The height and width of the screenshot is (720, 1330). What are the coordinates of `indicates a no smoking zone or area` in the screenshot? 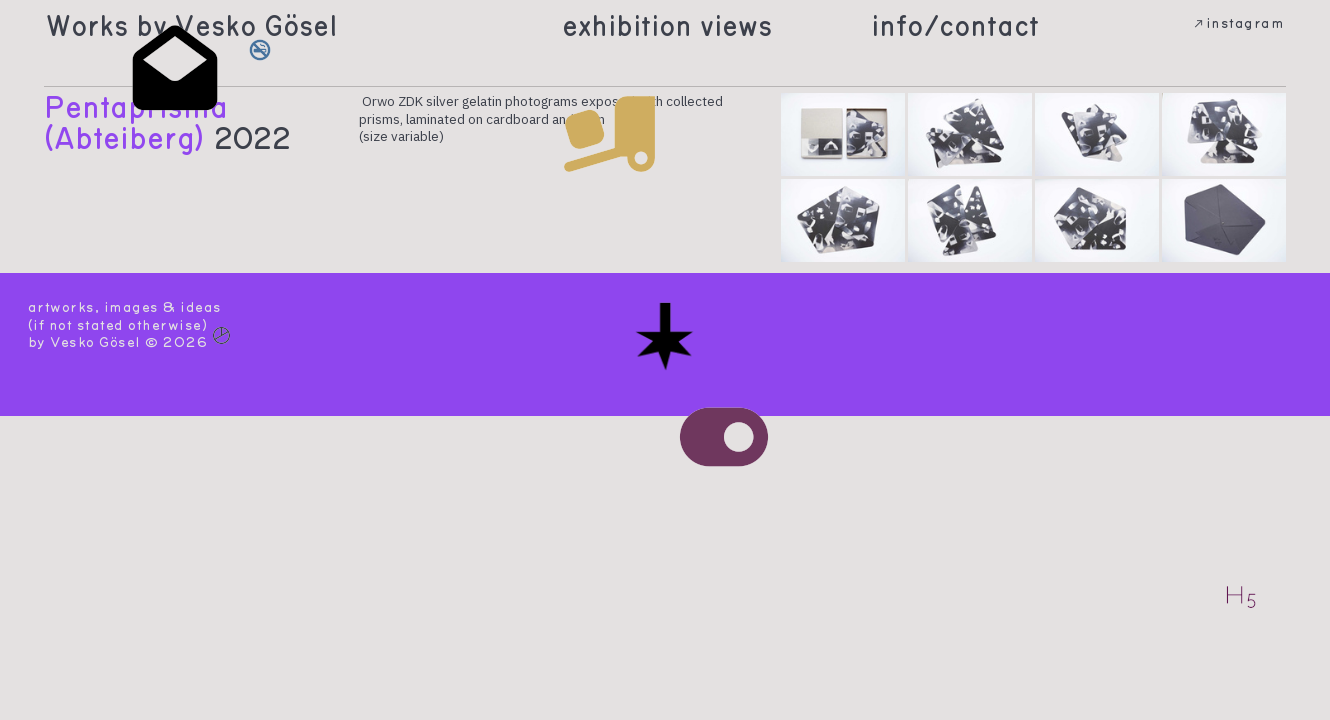 It's located at (260, 50).